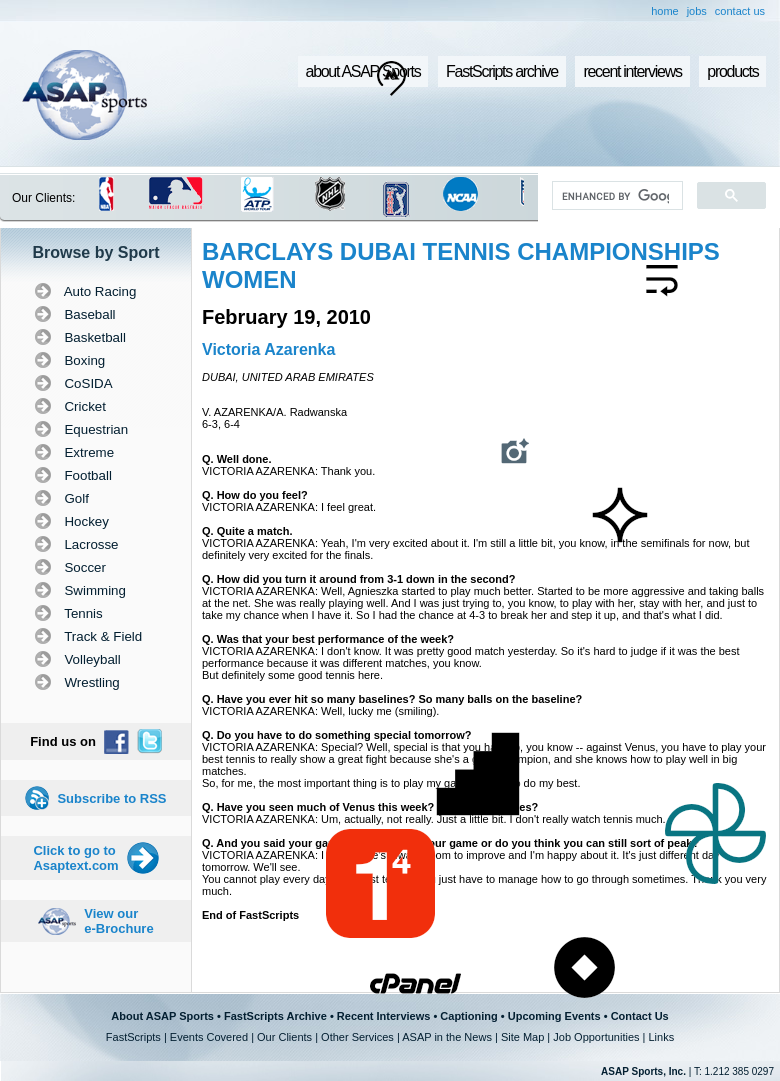 This screenshot has width=780, height=1081. Describe the element at coordinates (620, 515) in the screenshot. I see `open Google Gemini AI assistant` at that location.